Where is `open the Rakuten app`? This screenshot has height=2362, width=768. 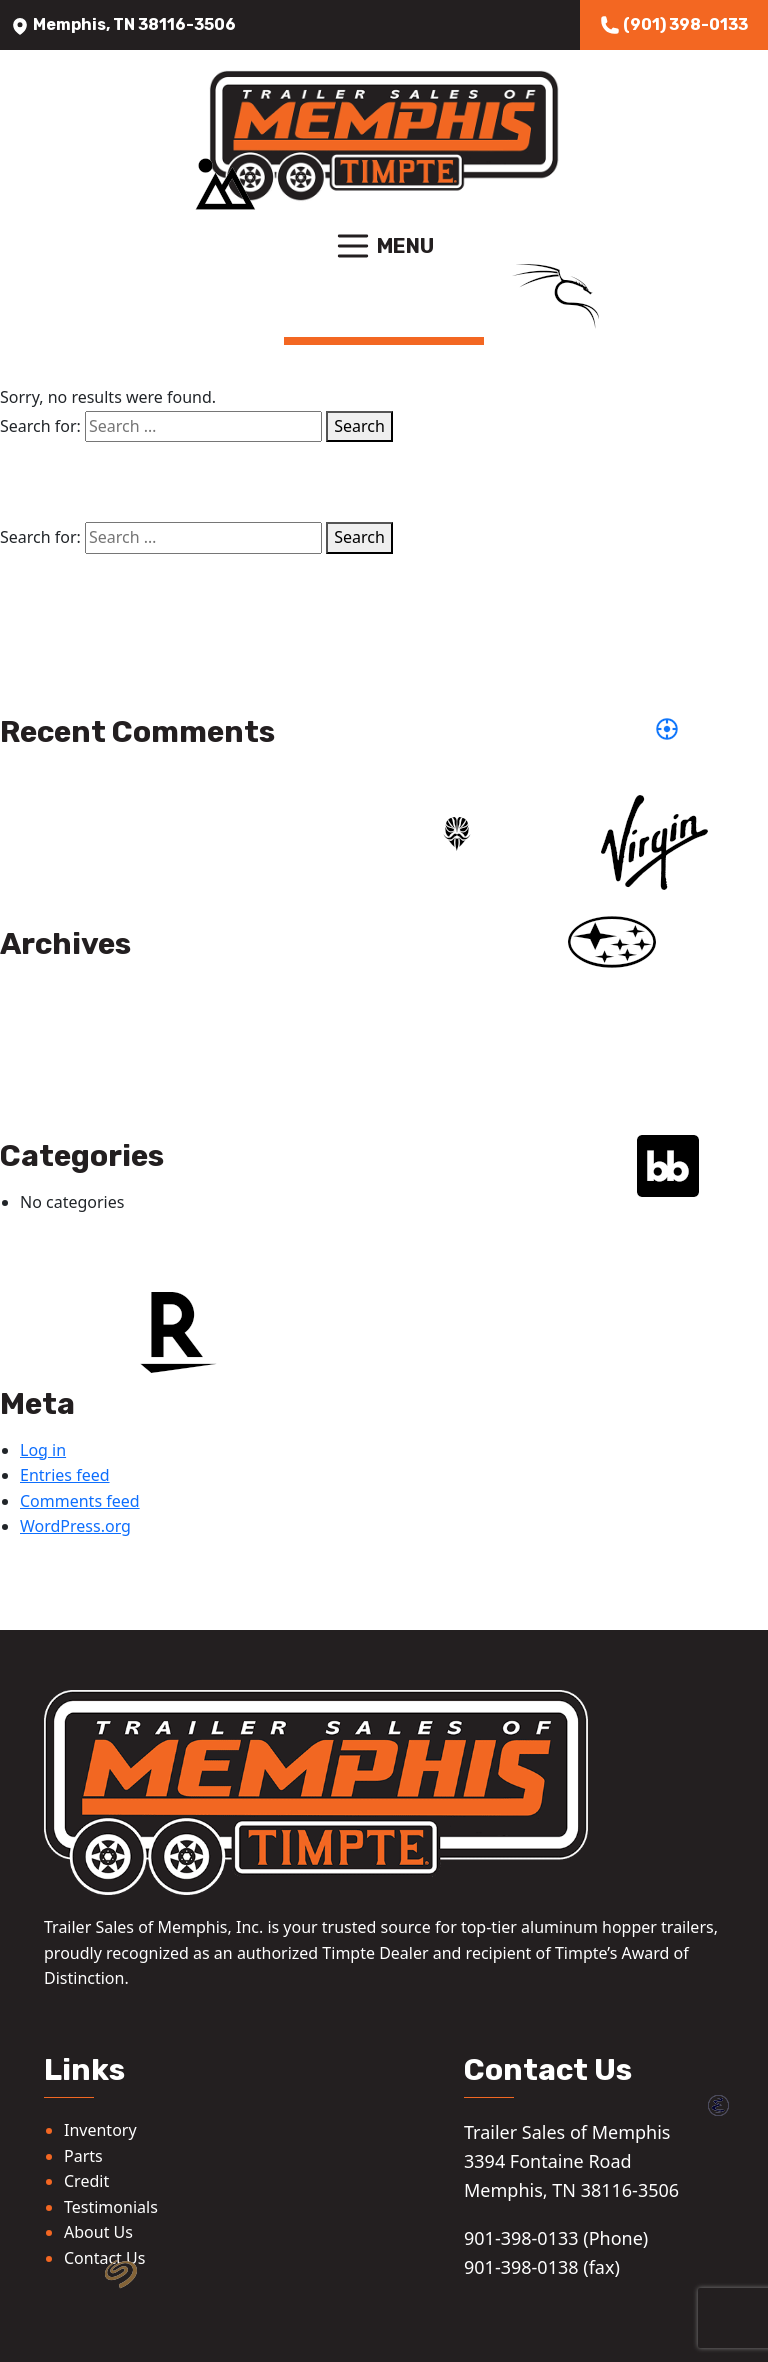 open the Rakuten app is located at coordinates (178, 1332).